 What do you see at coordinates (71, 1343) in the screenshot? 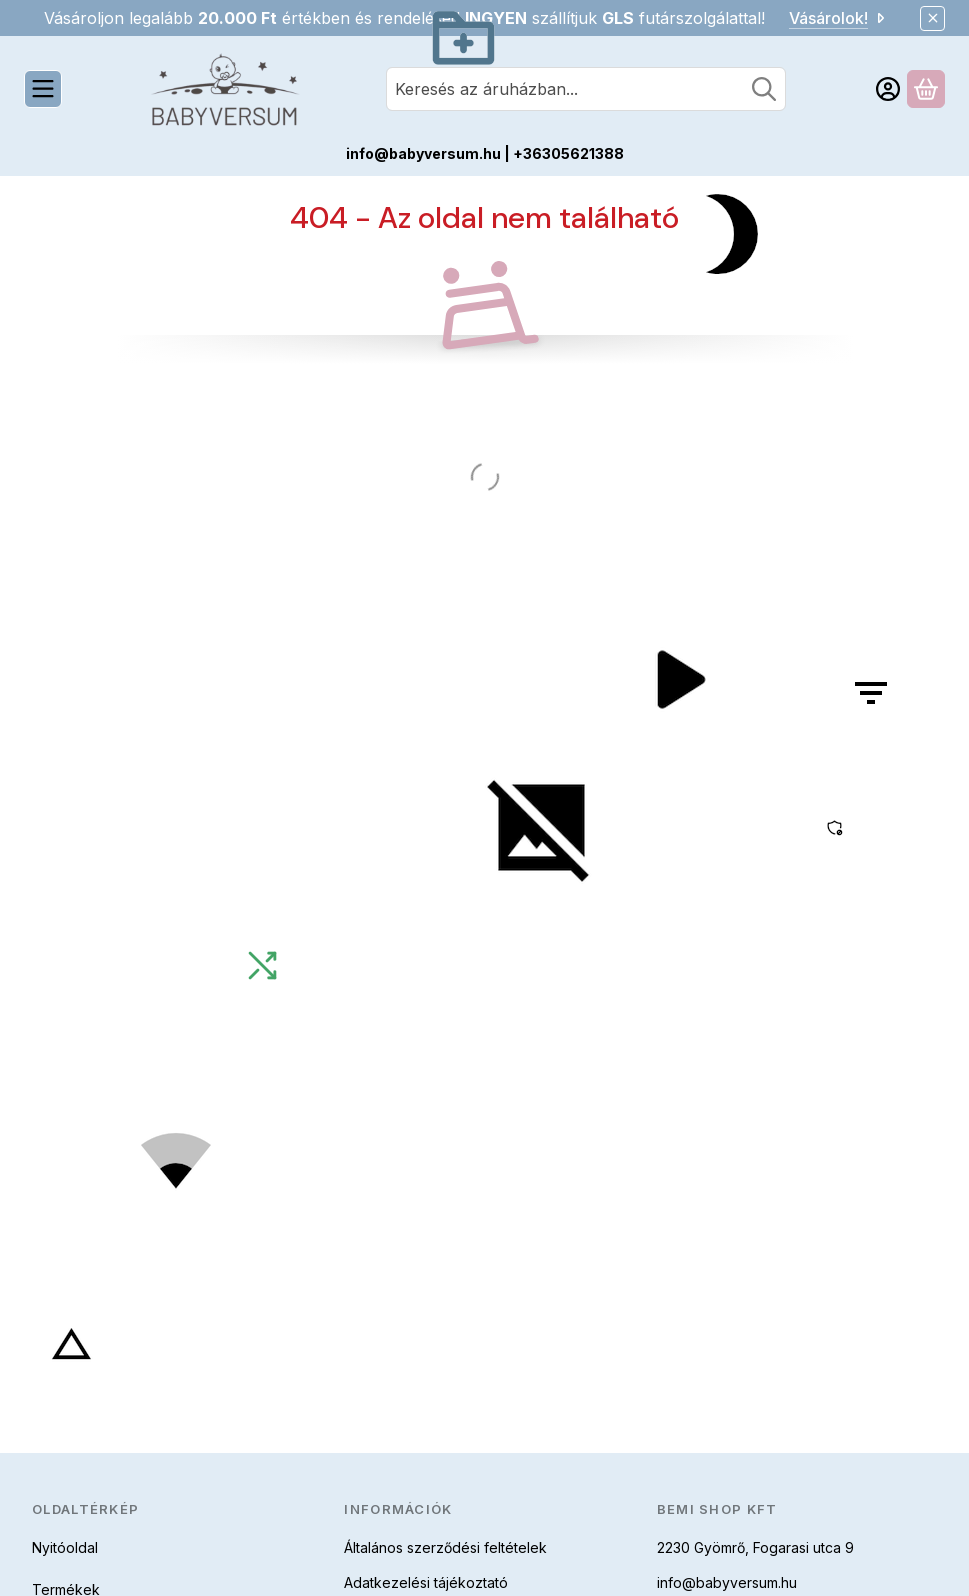
I see `view change history or version log` at bounding box center [71, 1343].